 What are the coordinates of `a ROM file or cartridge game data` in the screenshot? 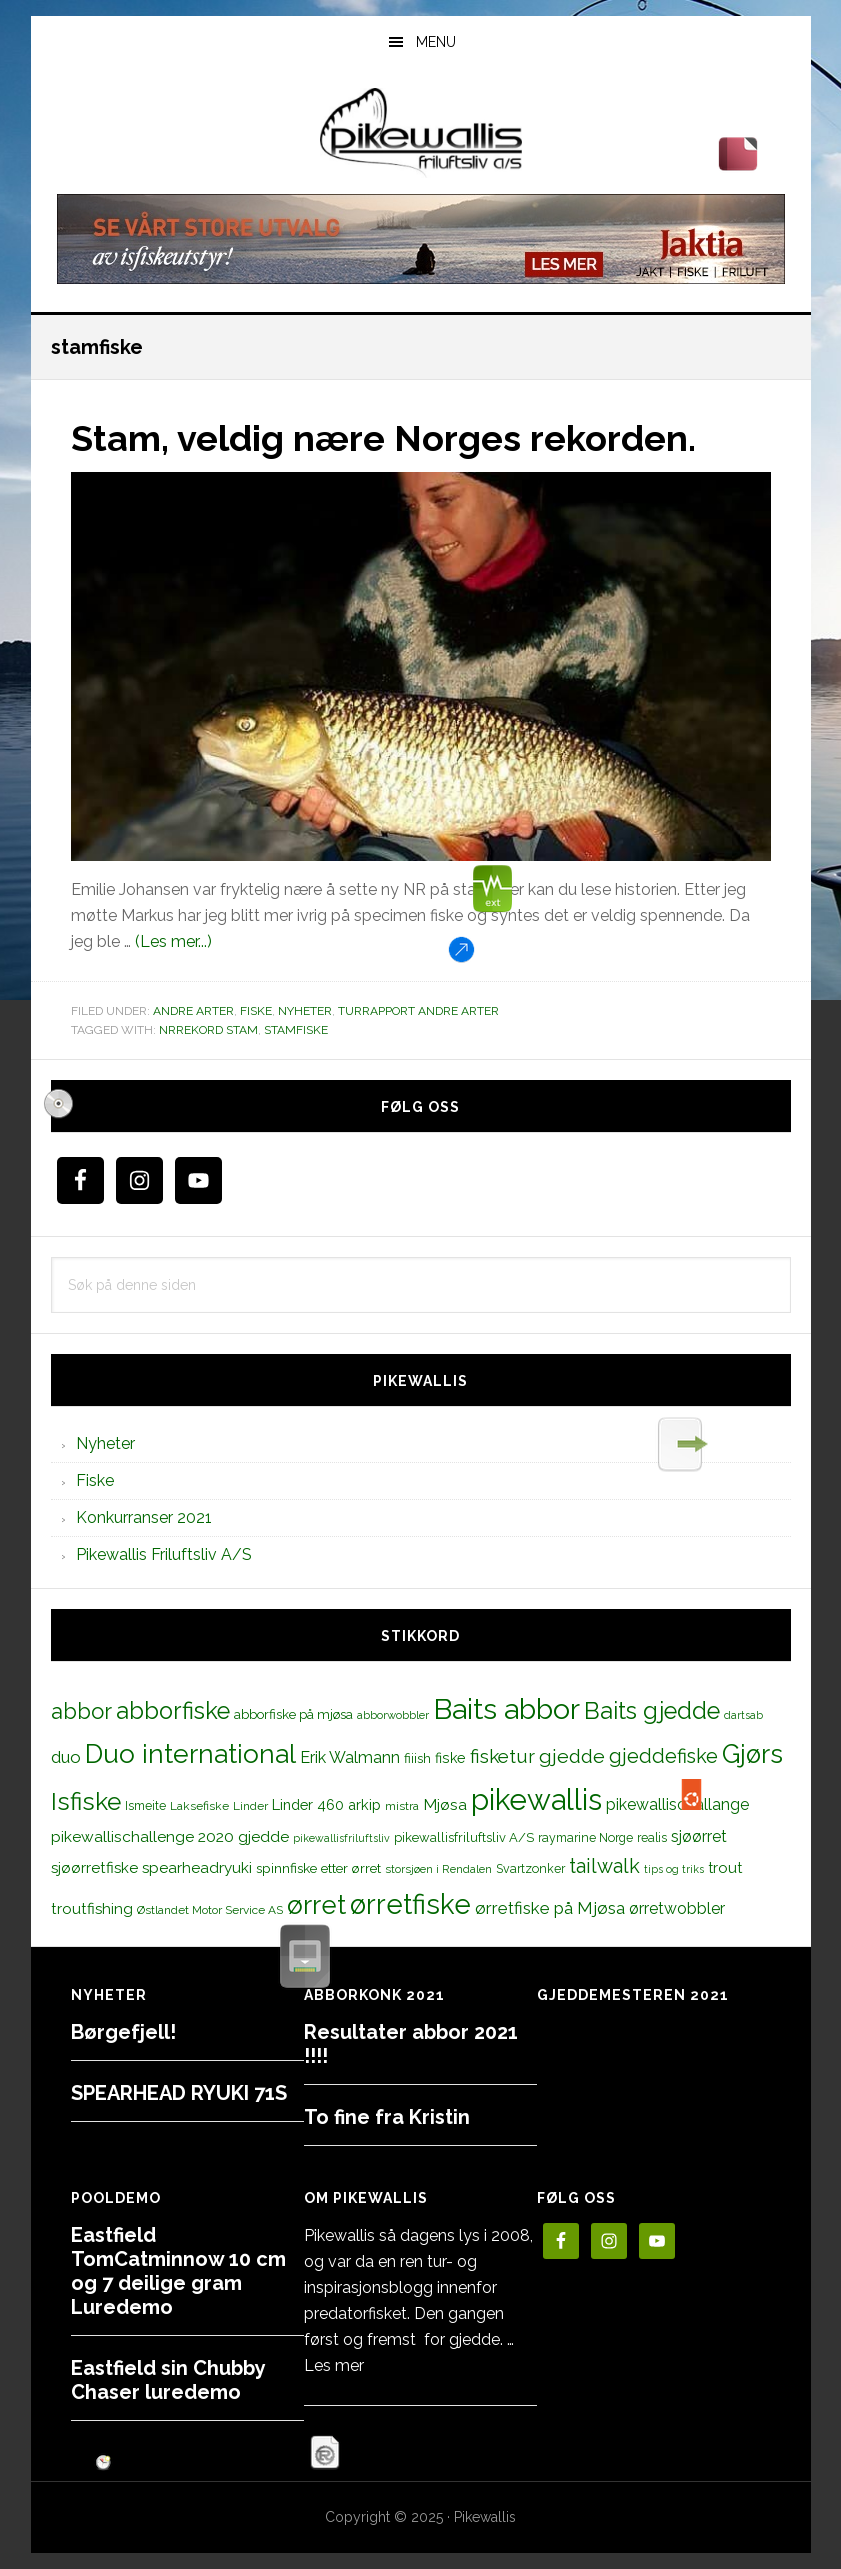 It's located at (305, 1956).